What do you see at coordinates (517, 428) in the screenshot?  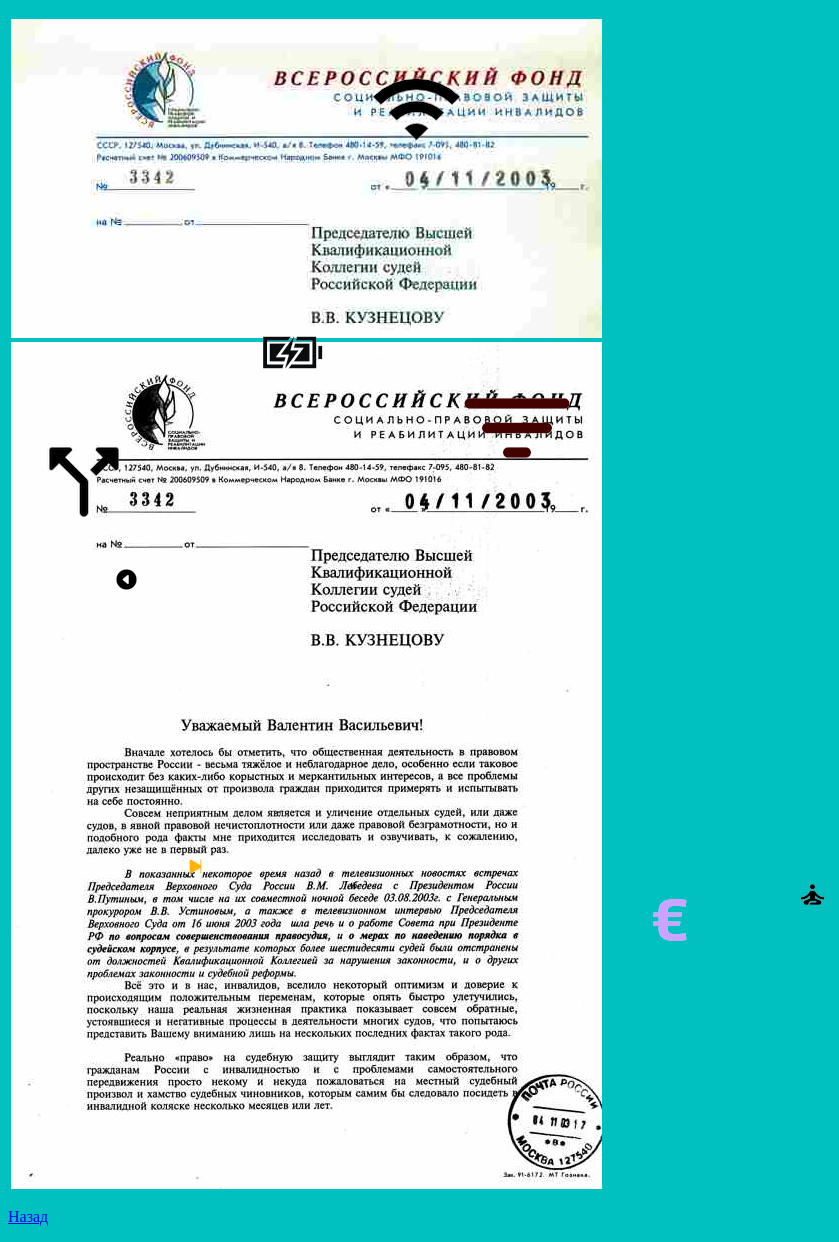 I see `filter or sort list items` at bounding box center [517, 428].